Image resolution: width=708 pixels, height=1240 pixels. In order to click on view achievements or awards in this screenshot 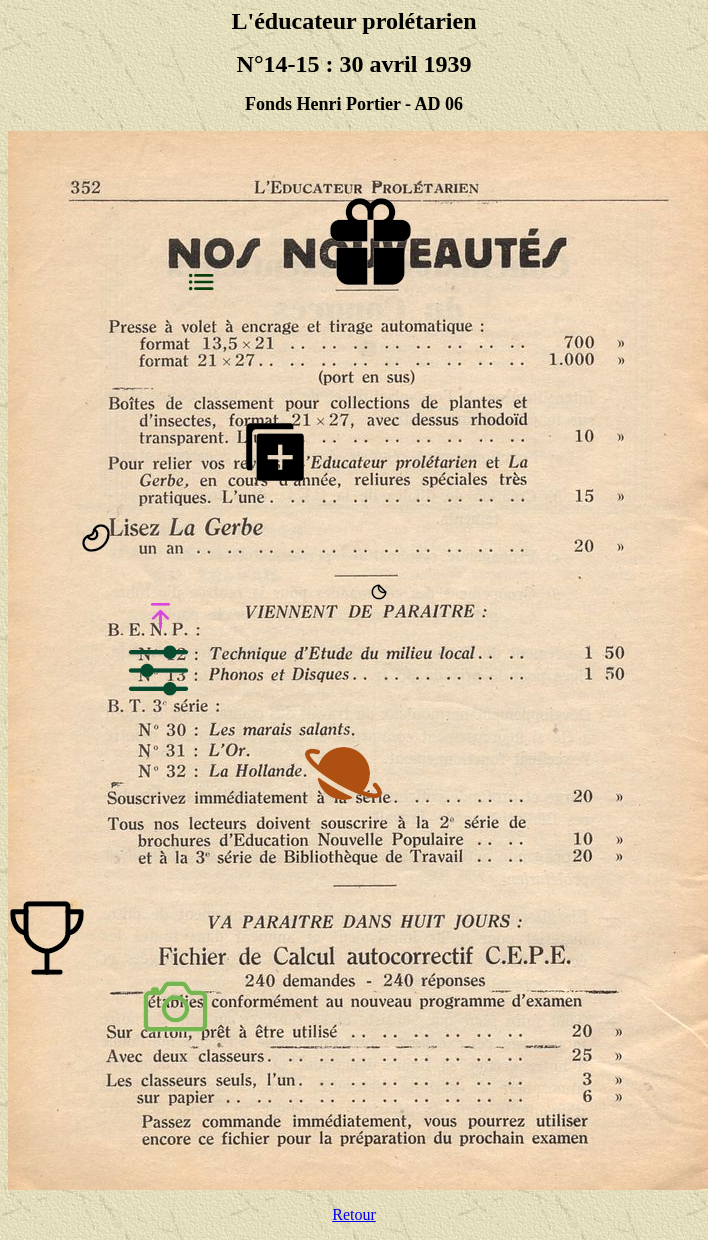, I will do `click(47, 938)`.